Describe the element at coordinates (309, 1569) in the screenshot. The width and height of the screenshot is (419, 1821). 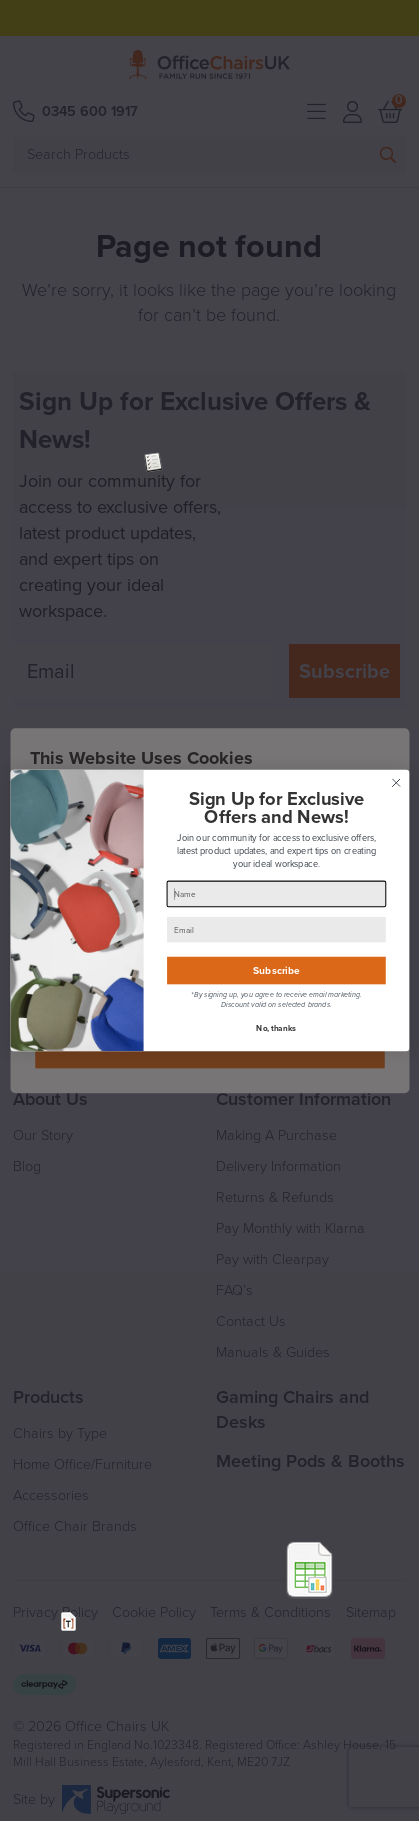
I see `open a spreadsheet file` at that location.